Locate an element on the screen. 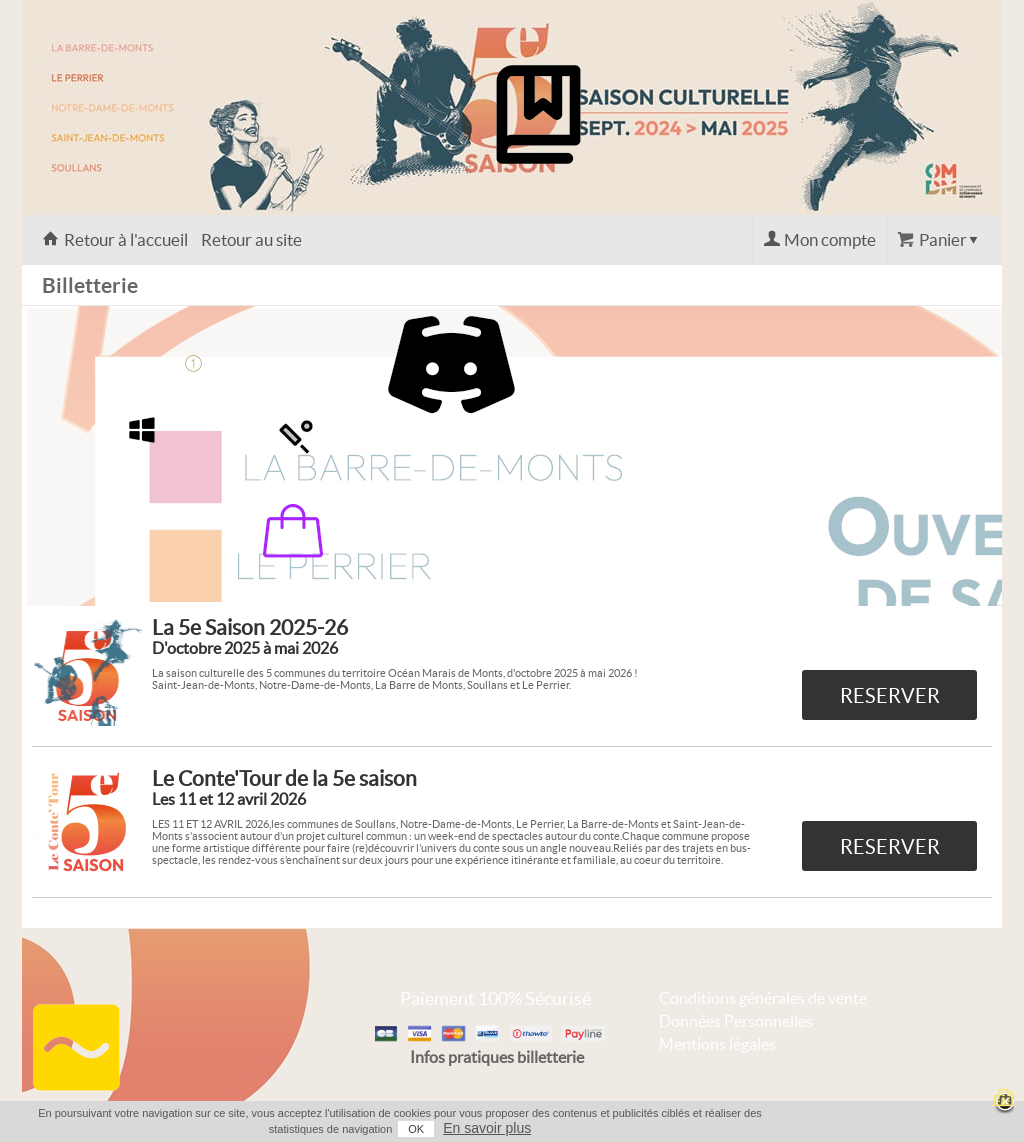  indicates approximate or similar value is located at coordinates (76, 1047).